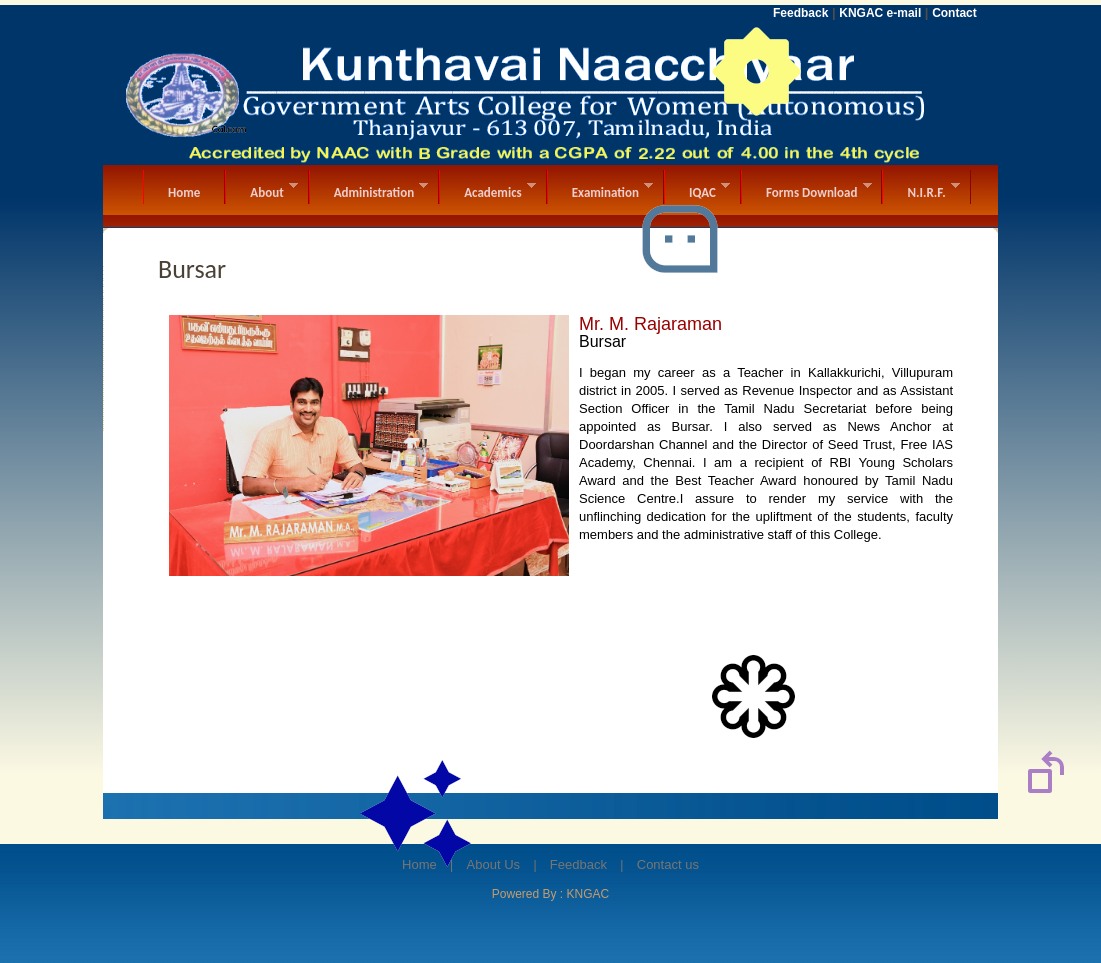 The height and width of the screenshot is (963, 1101). I want to click on open cal.com scheduling app, so click(229, 129).